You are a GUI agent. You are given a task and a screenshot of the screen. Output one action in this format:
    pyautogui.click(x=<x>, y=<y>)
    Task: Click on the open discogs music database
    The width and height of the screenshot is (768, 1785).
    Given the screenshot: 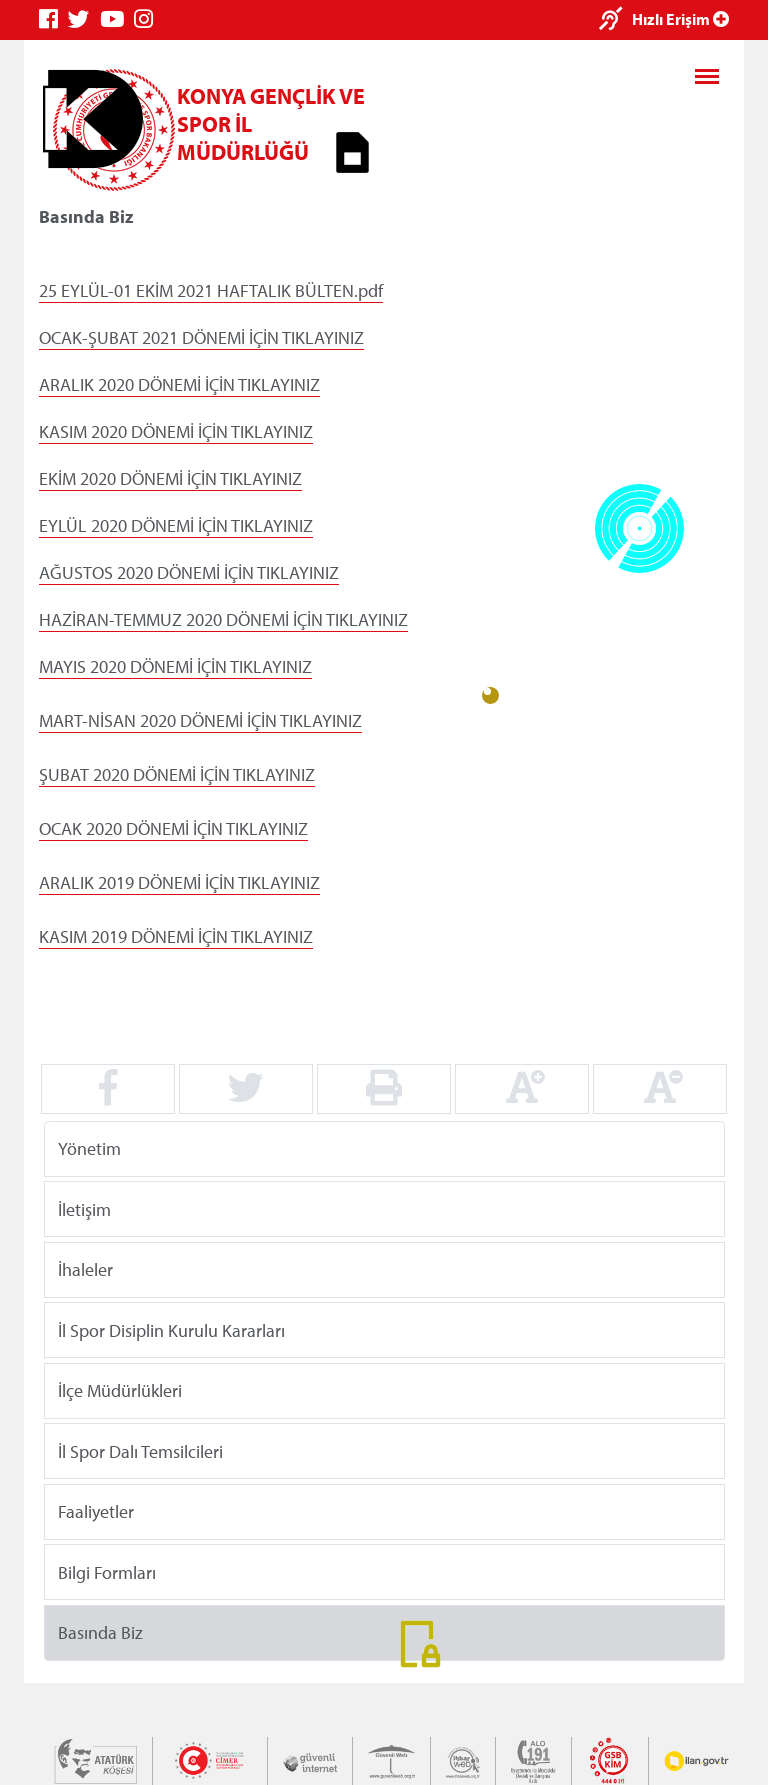 What is the action you would take?
    pyautogui.click(x=639, y=528)
    